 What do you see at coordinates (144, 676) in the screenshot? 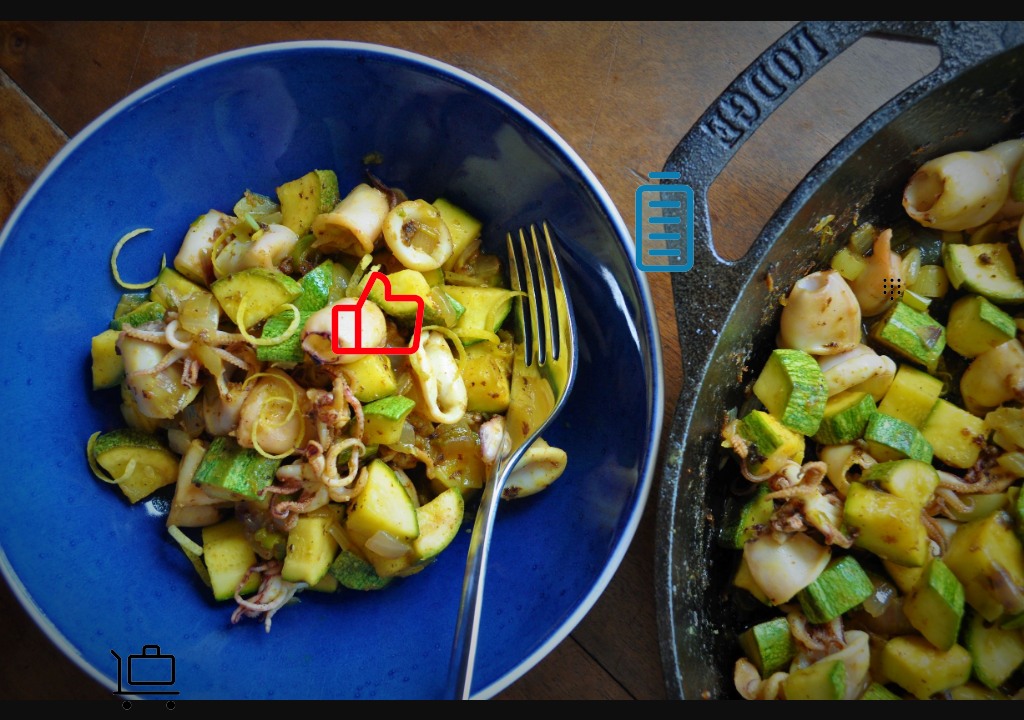
I see `access luggage or baggage services` at bounding box center [144, 676].